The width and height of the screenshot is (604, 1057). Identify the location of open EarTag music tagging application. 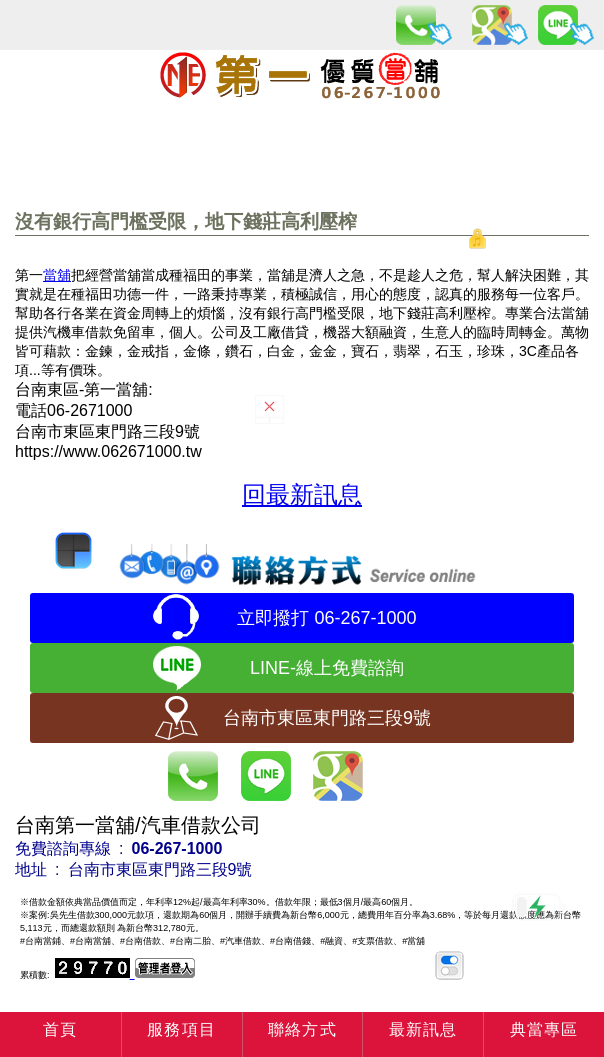
(477, 238).